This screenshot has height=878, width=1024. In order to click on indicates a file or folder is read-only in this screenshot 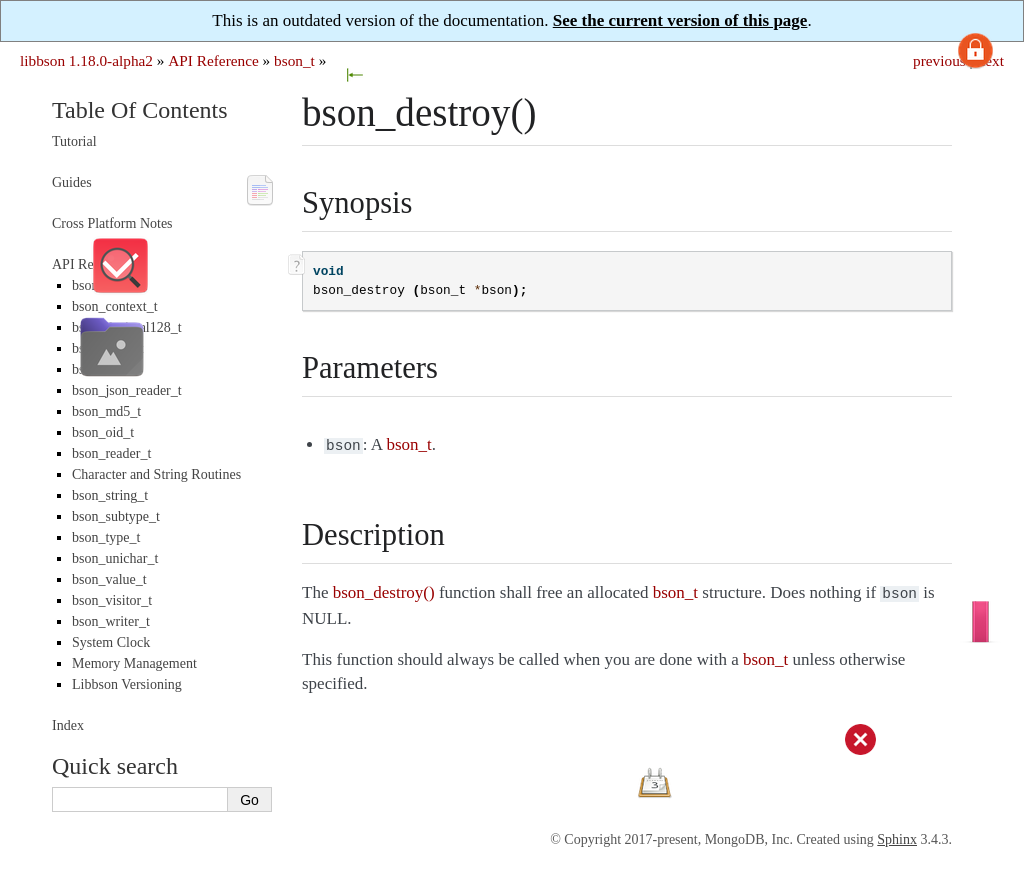, I will do `click(975, 50)`.